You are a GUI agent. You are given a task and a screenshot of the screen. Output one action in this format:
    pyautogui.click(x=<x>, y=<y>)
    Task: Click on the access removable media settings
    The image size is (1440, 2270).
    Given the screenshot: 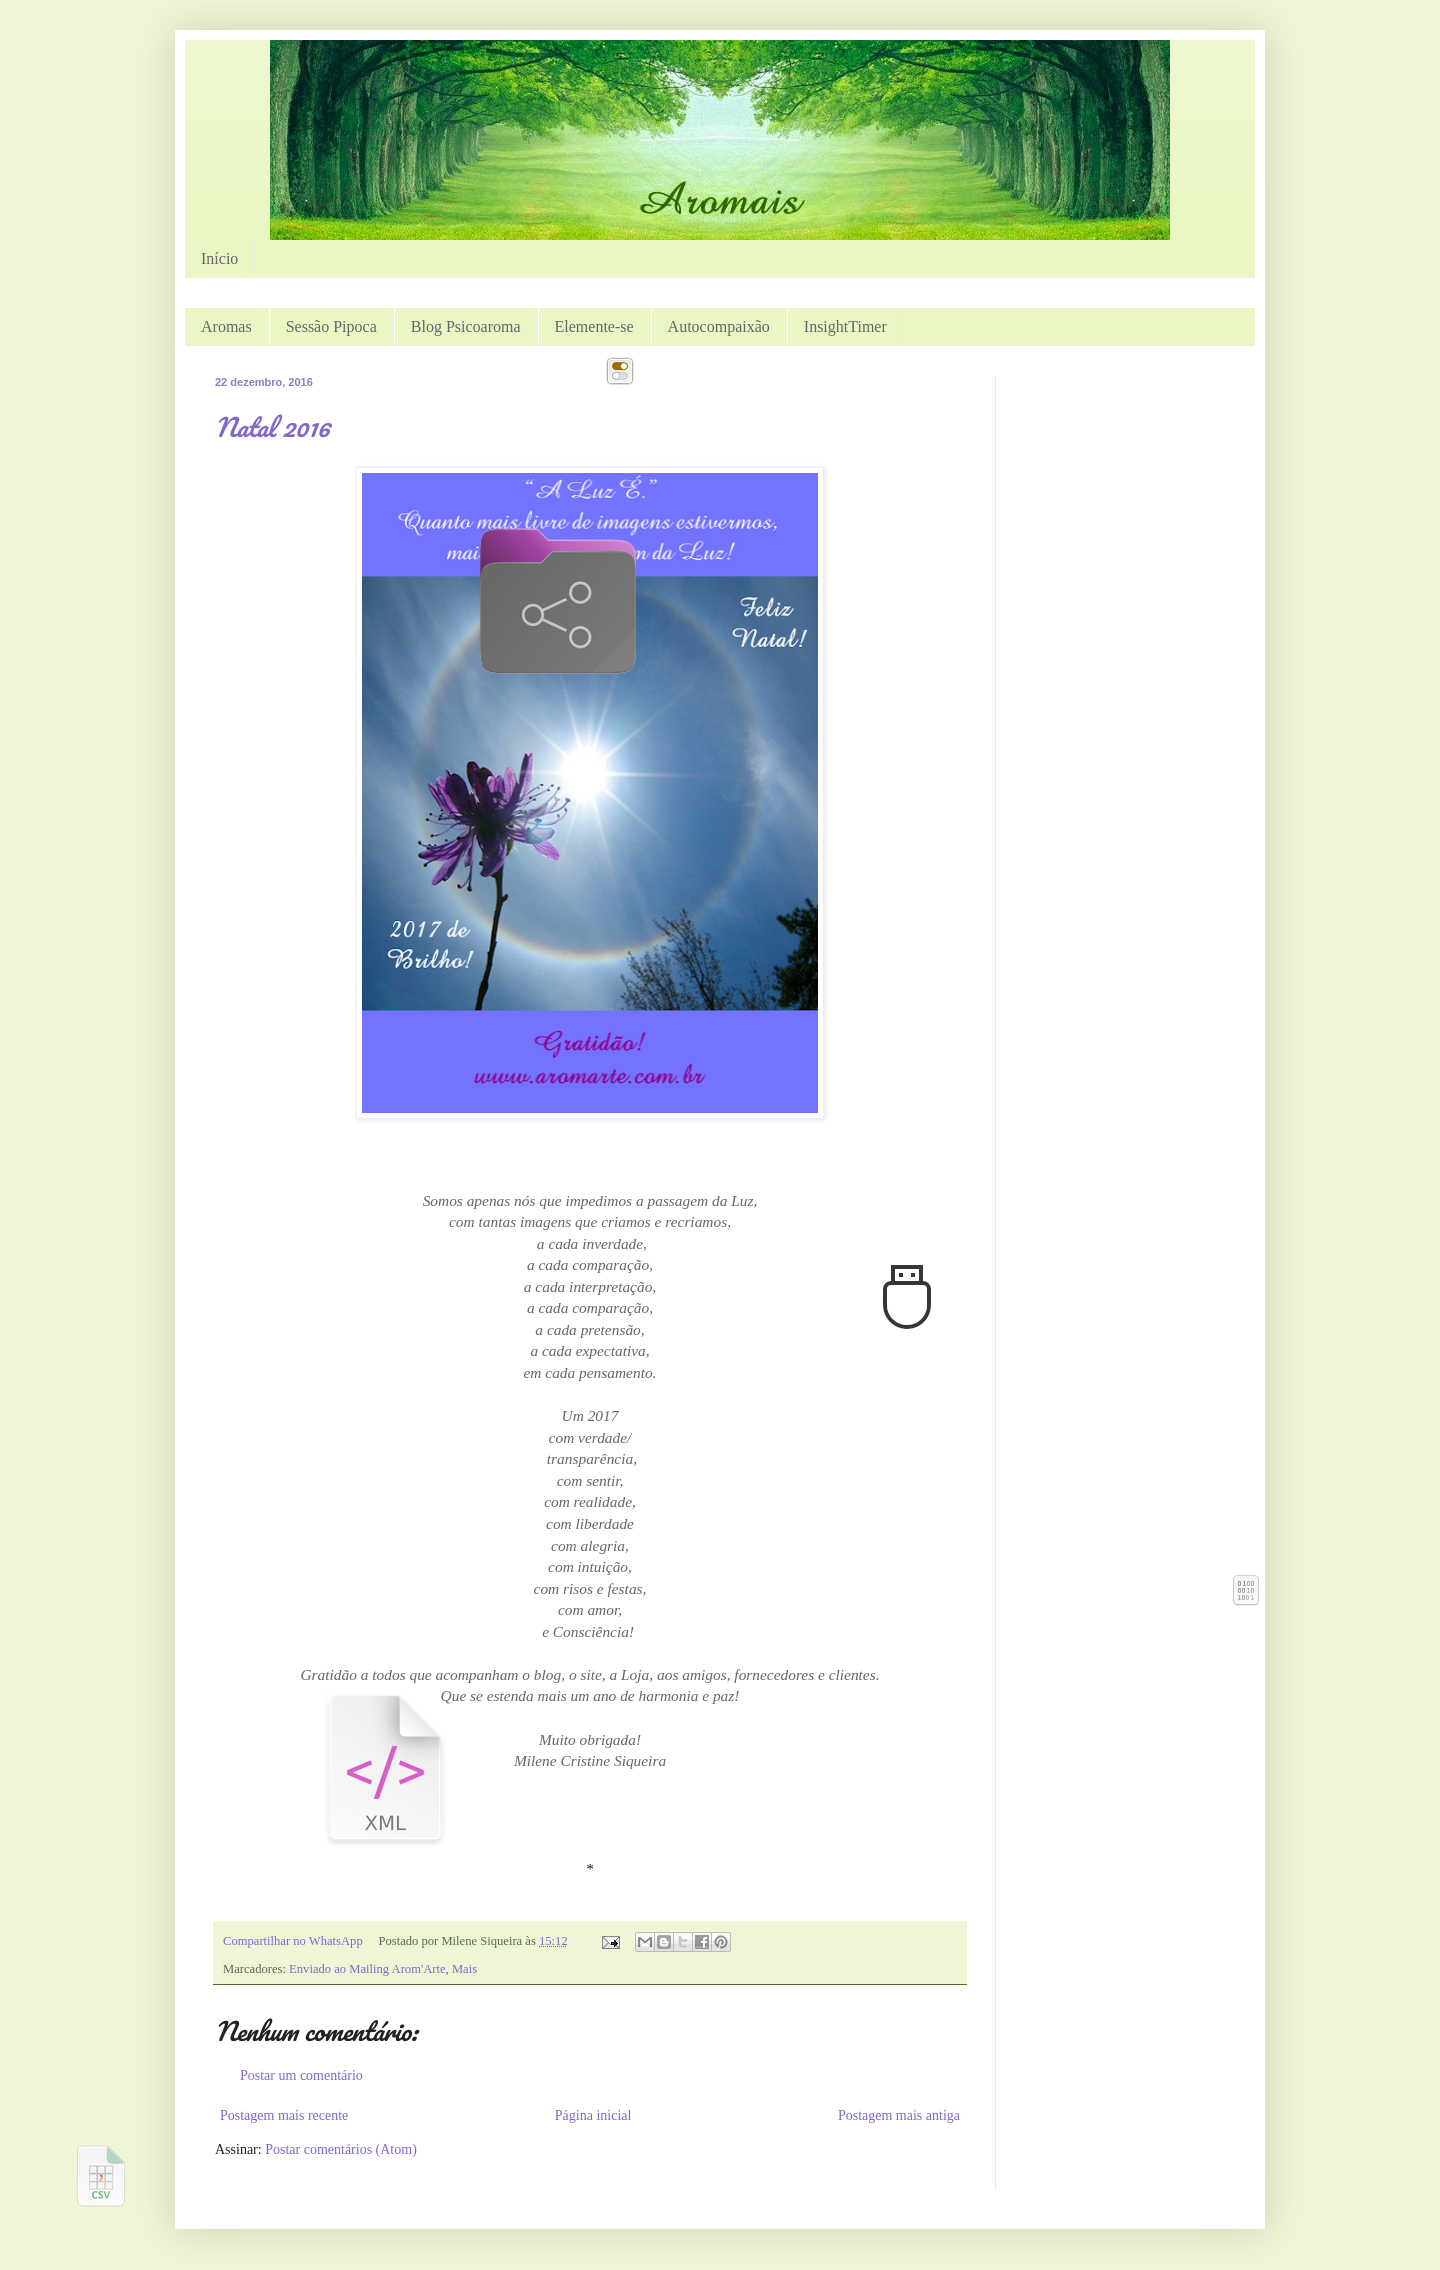 What is the action you would take?
    pyautogui.click(x=907, y=1297)
    